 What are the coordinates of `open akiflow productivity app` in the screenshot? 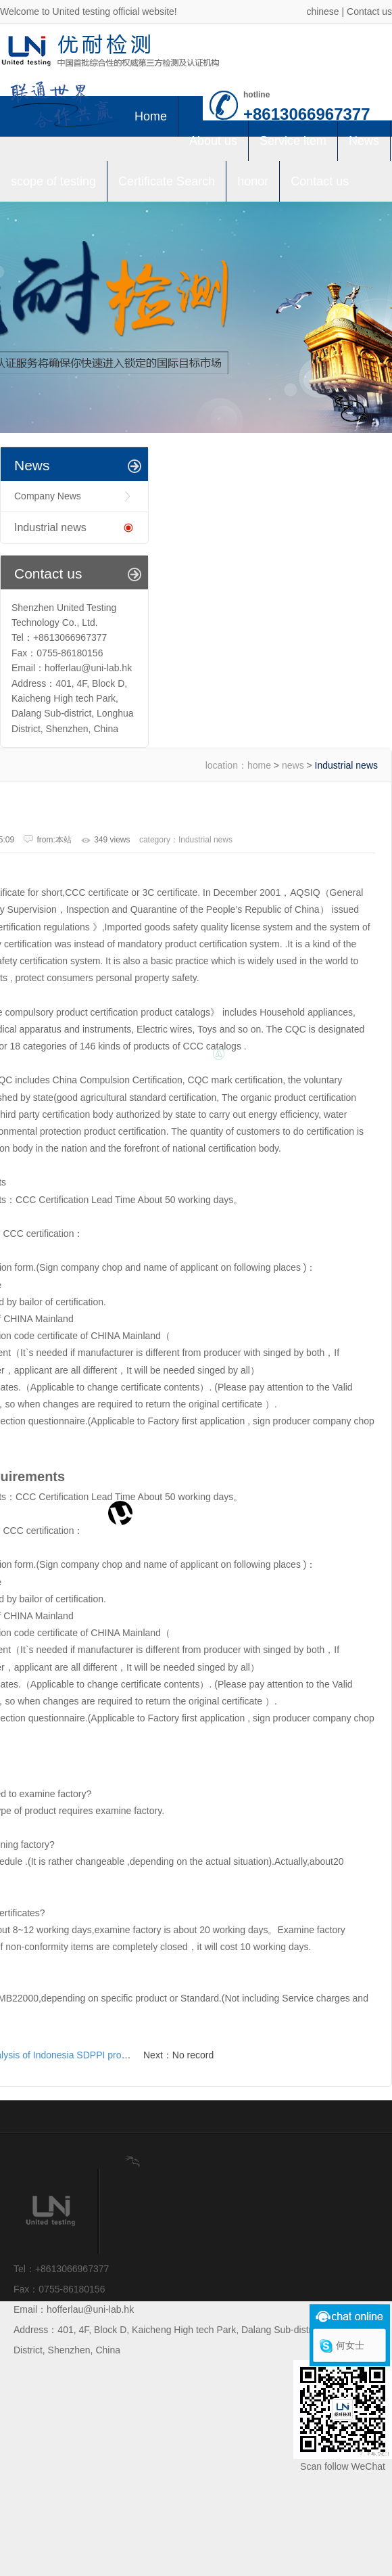 It's located at (218, 1054).